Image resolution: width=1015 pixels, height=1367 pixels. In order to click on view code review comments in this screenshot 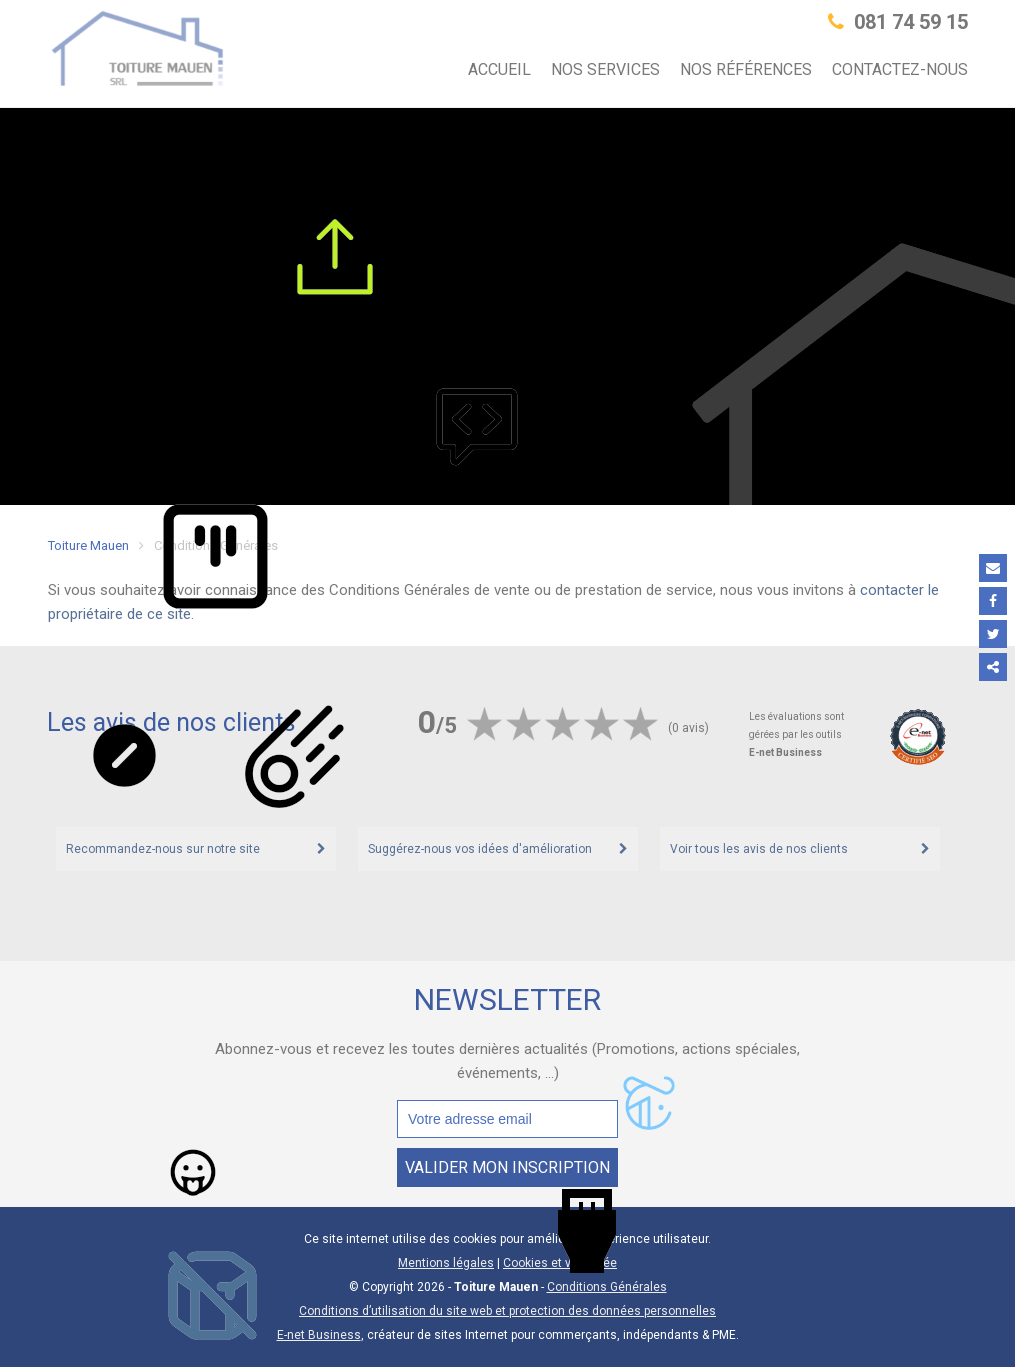, I will do `click(477, 425)`.